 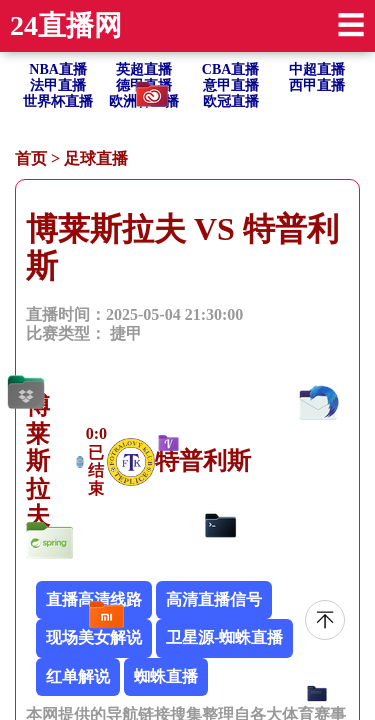 What do you see at coordinates (168, 443) in the screenshot?
I see `open folder containing vala programming files` at bounding box center [168, 443].